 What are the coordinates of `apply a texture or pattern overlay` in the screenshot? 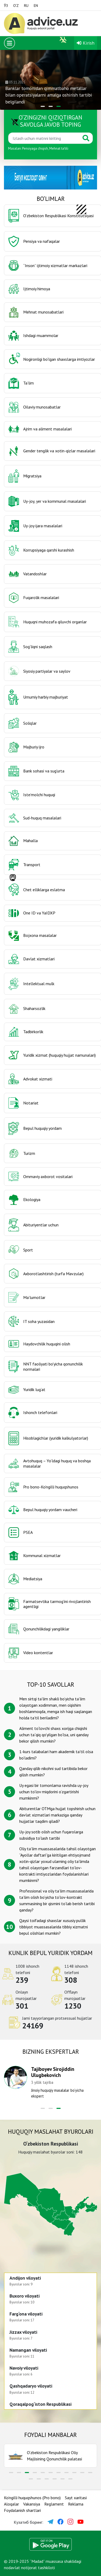 It's located at (81, 209).